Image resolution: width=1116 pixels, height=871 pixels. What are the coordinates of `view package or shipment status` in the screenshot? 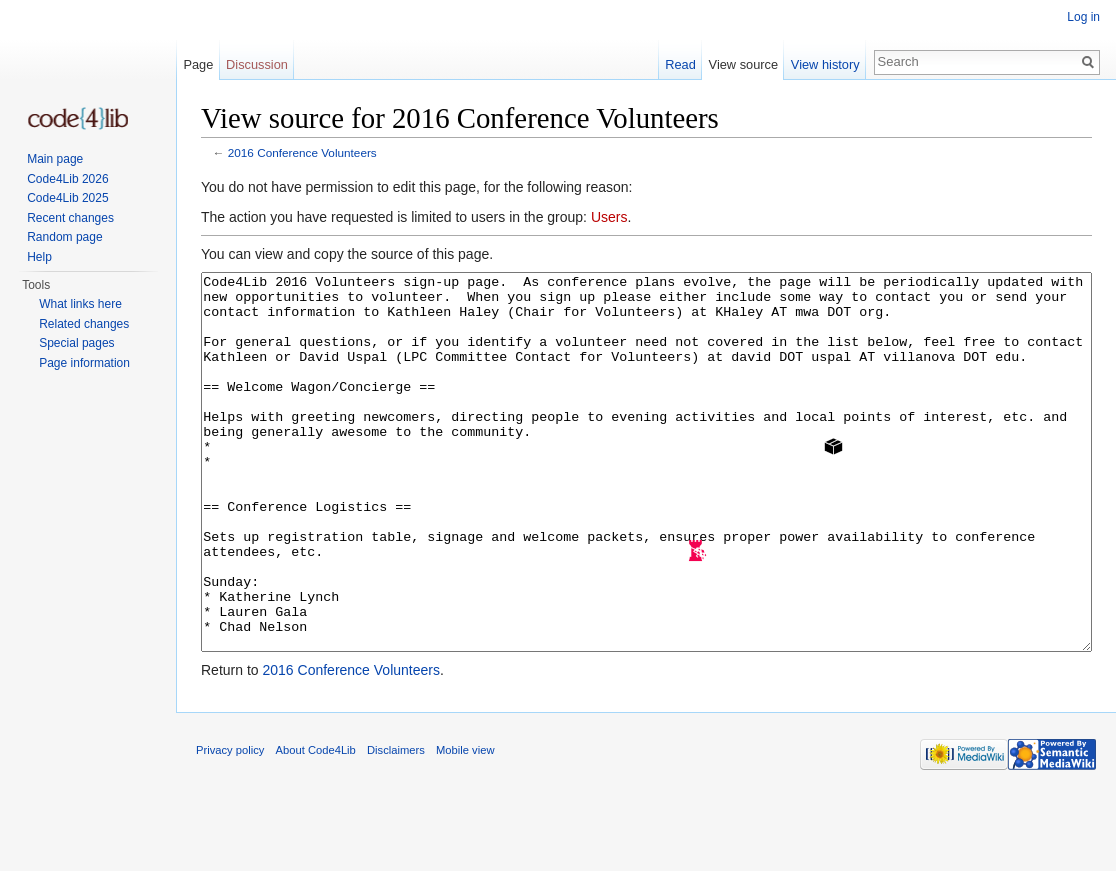 It's located at (833, 446).